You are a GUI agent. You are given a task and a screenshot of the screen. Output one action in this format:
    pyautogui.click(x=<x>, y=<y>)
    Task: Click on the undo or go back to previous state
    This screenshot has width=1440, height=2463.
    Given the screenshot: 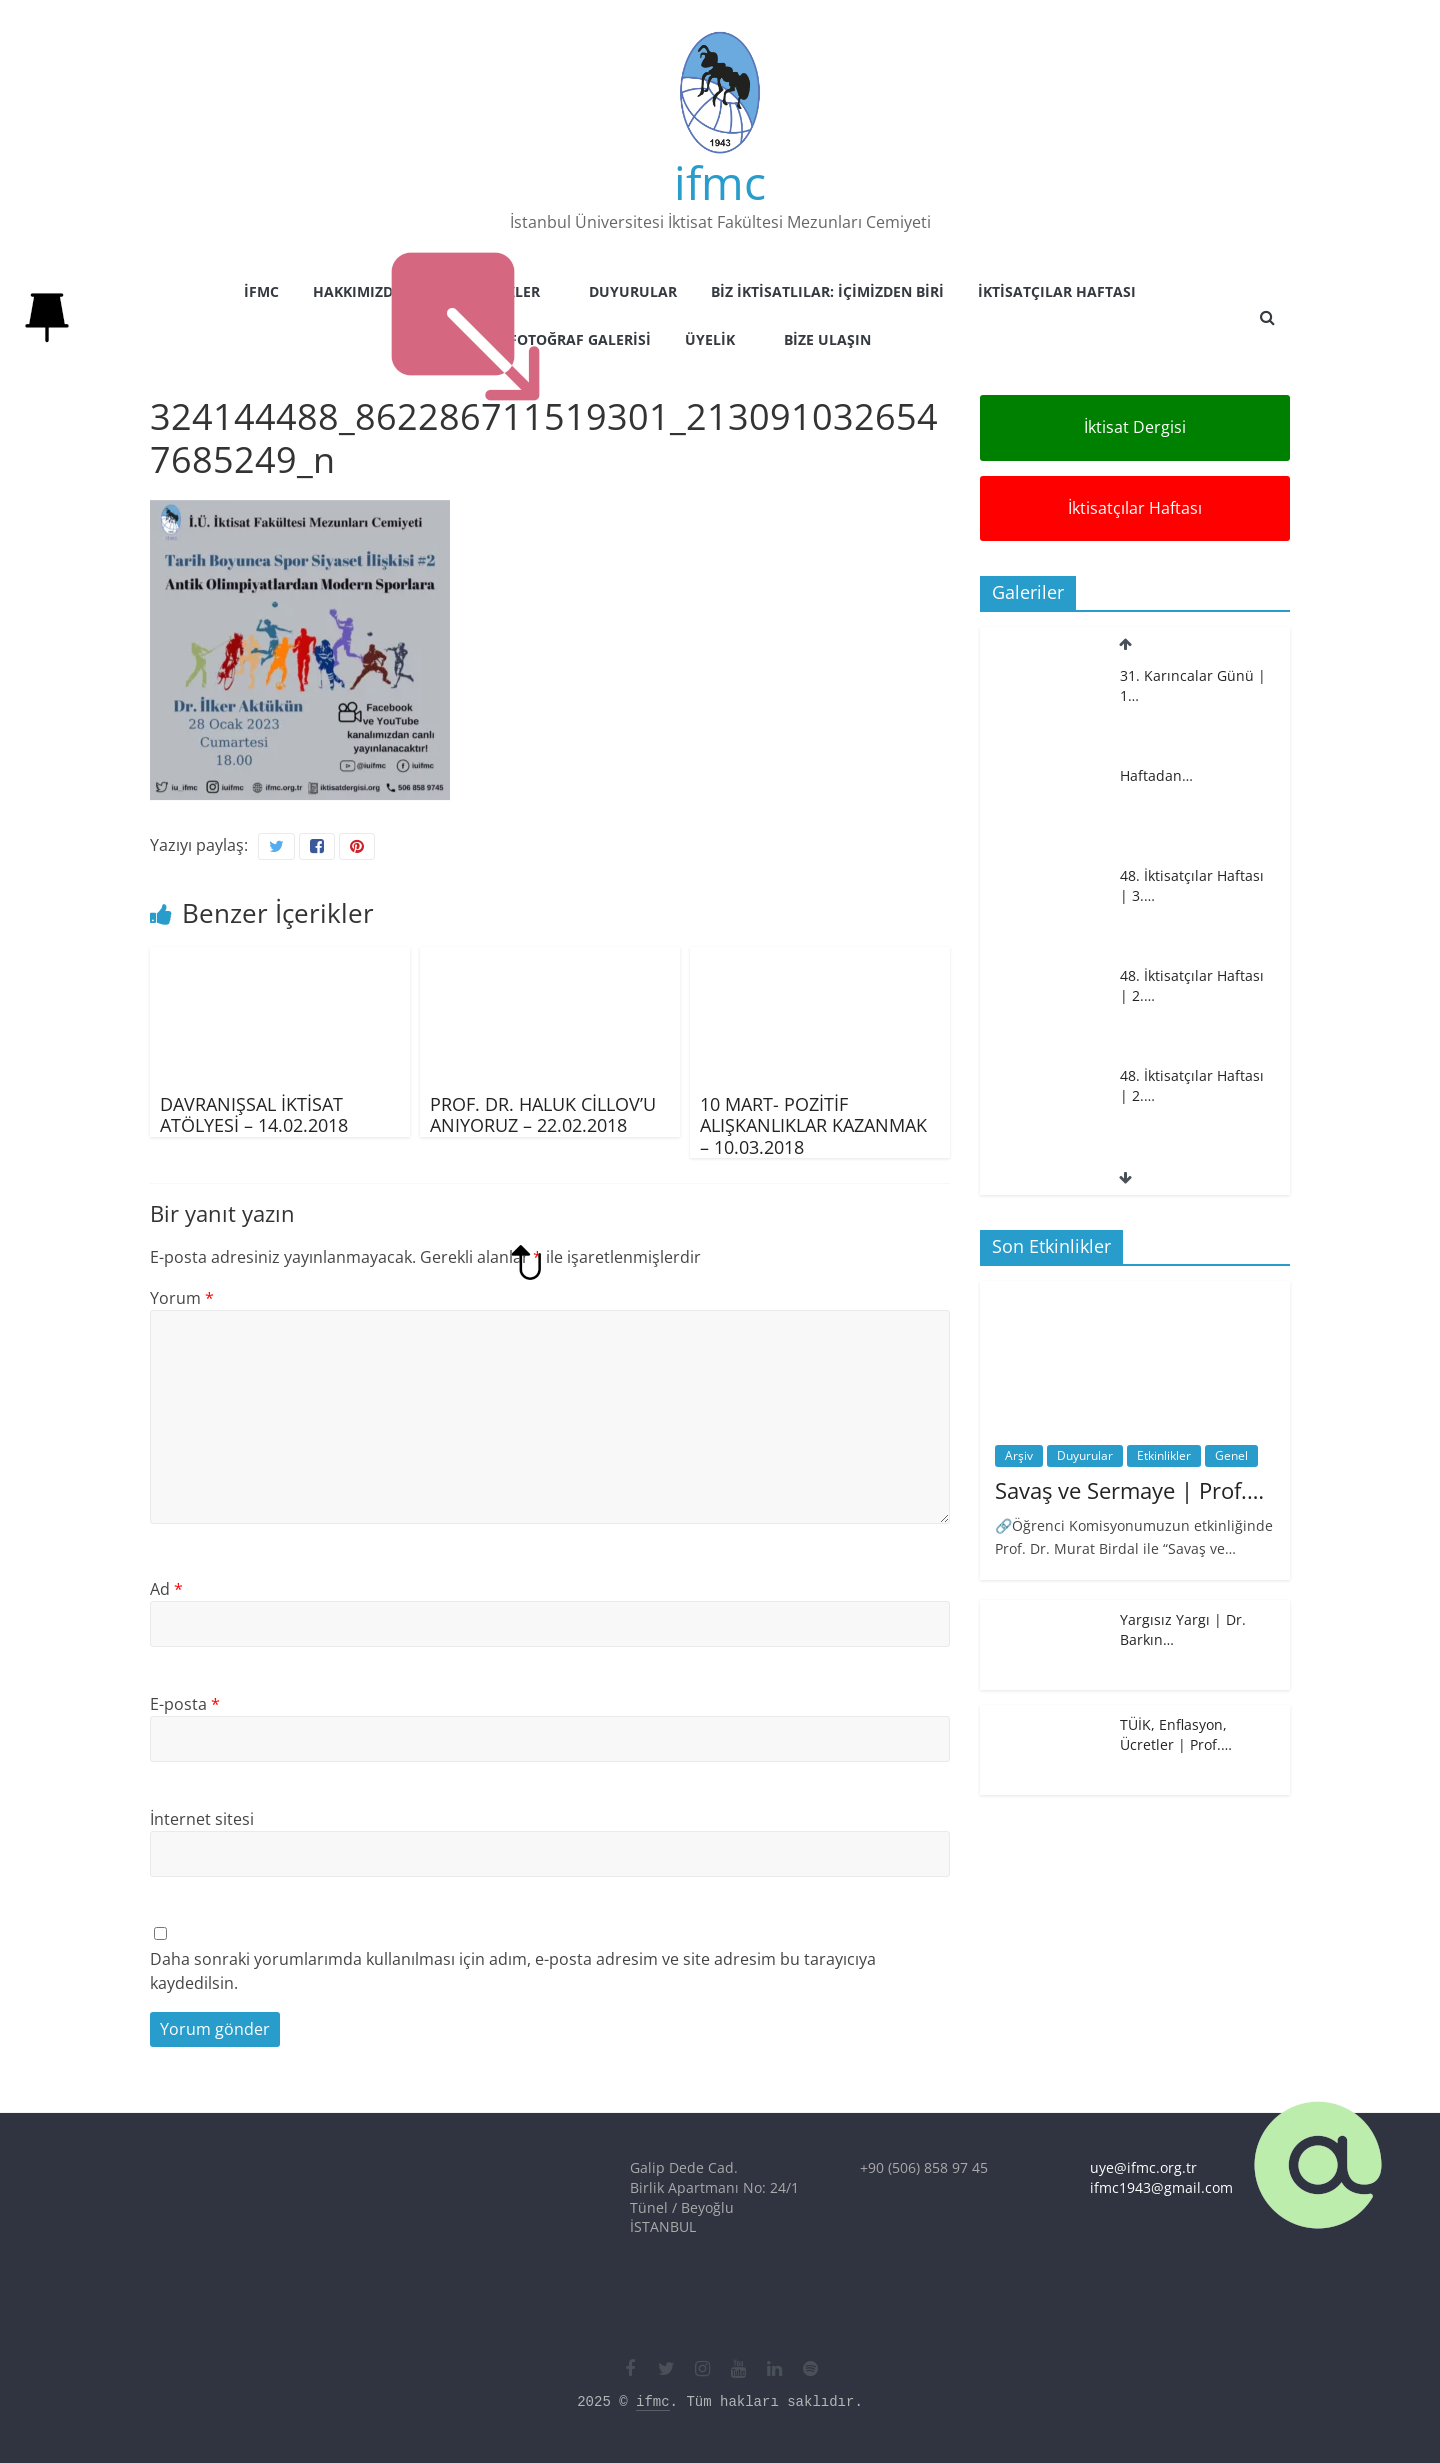 What is the action you would take?
    pyautogui.click(x=527, y=1262)
    